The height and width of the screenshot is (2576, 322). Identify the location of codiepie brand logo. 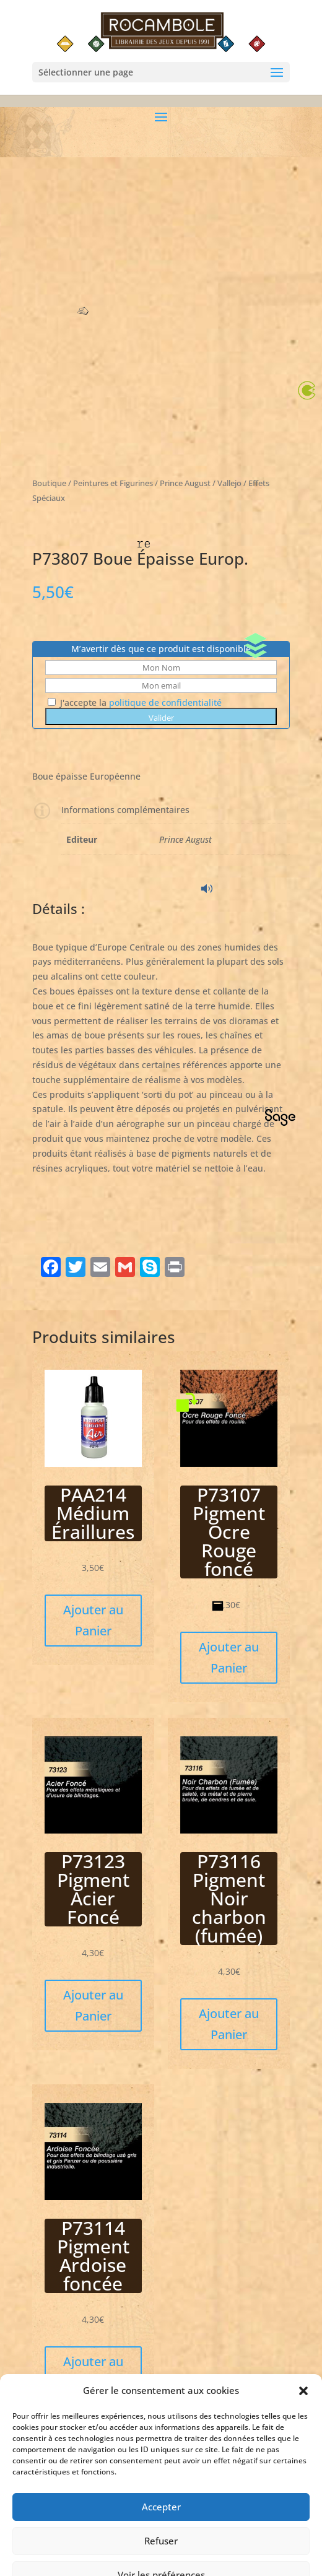
(307, 390).